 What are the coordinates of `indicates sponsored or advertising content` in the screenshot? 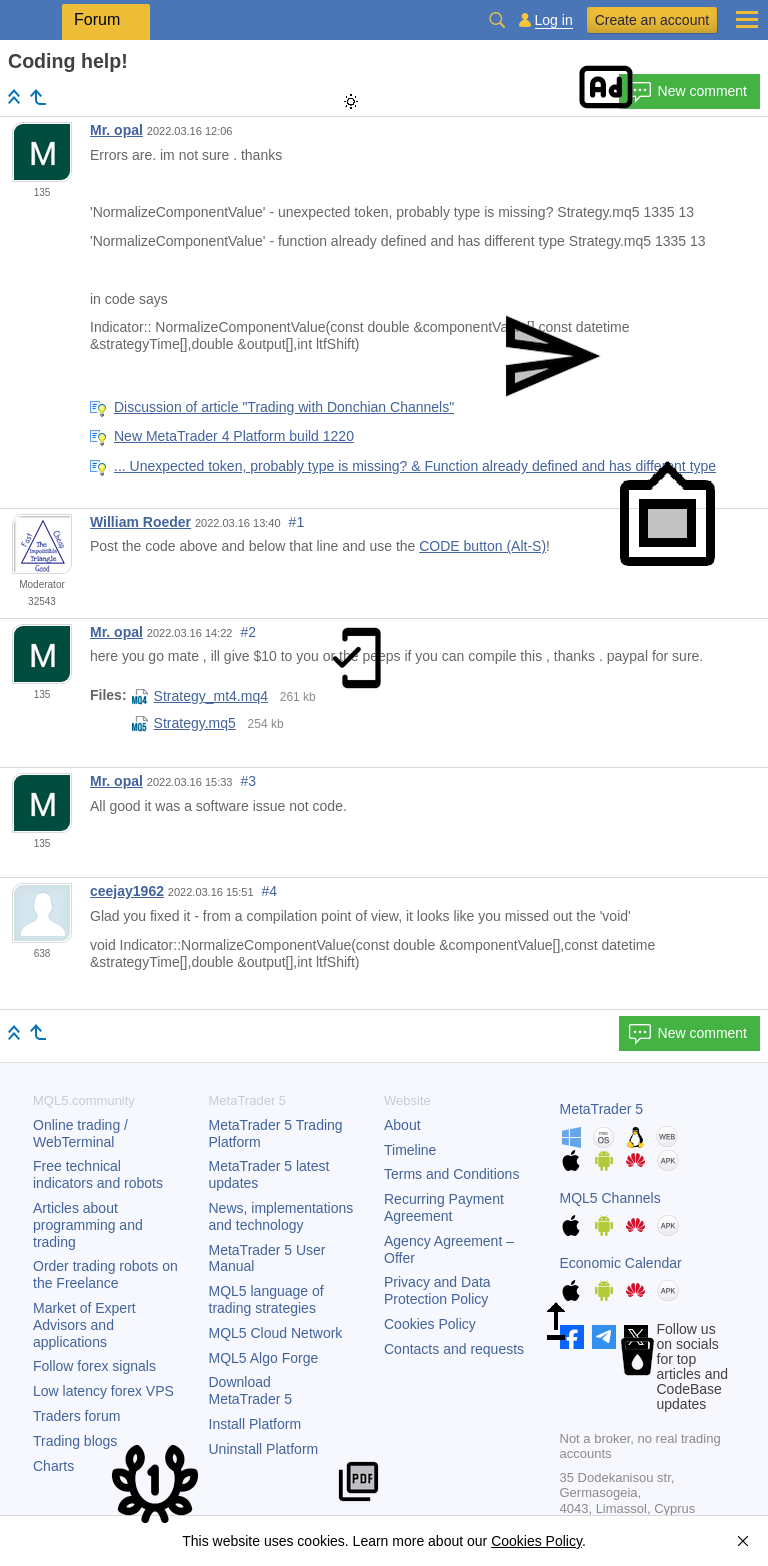 It's located at (606, 87).